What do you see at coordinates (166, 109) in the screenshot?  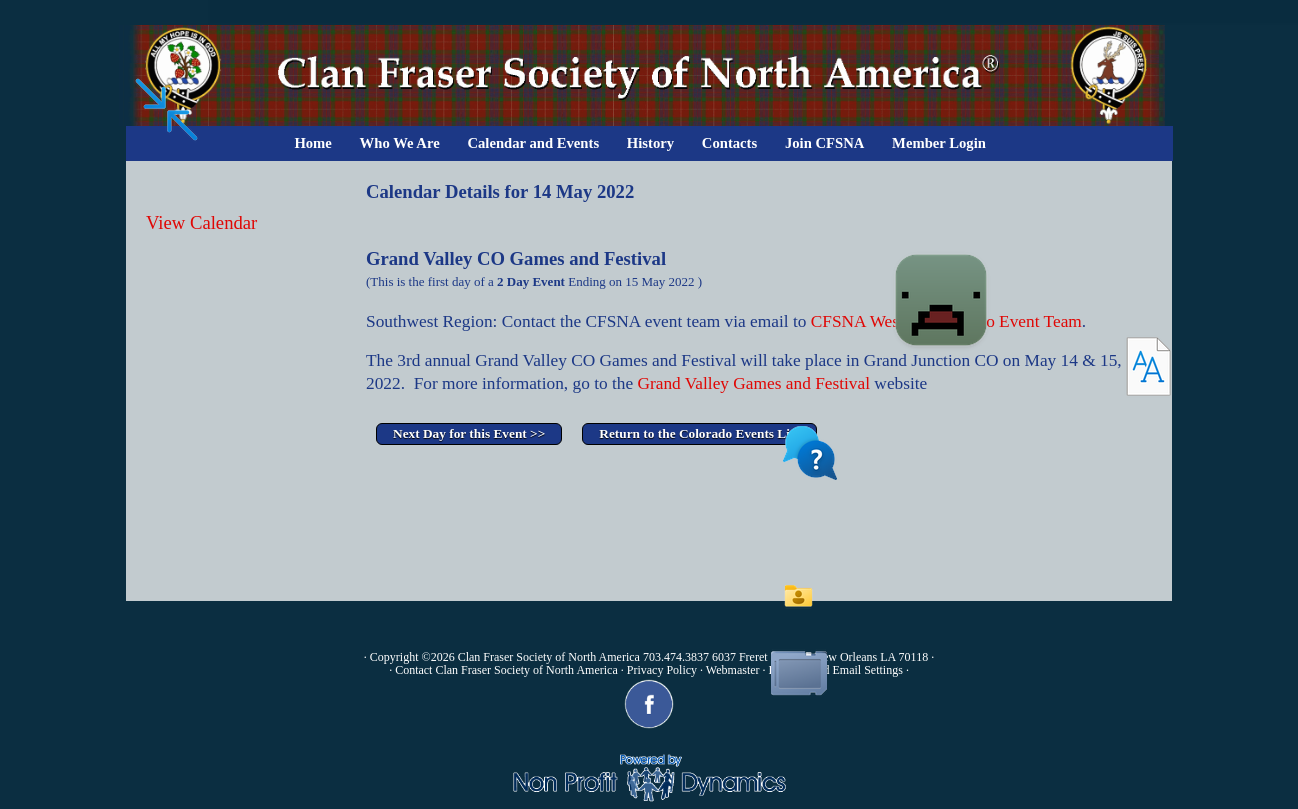 I see `compress or reduce file size` at bounding box center [166, 109].